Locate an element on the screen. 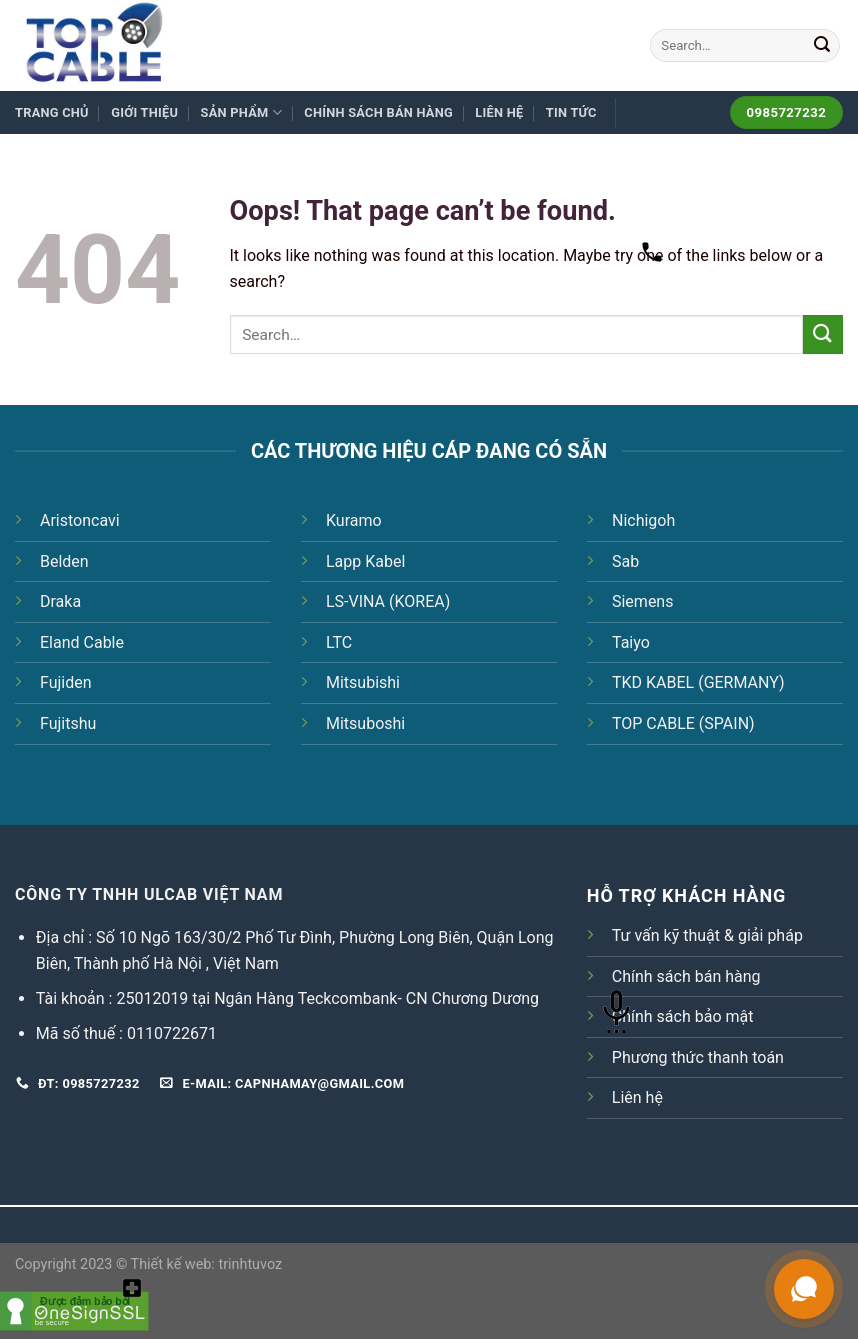 The width and height of the screenshot is (858, 1339). make a phone call is located at coordinates (652, 252).